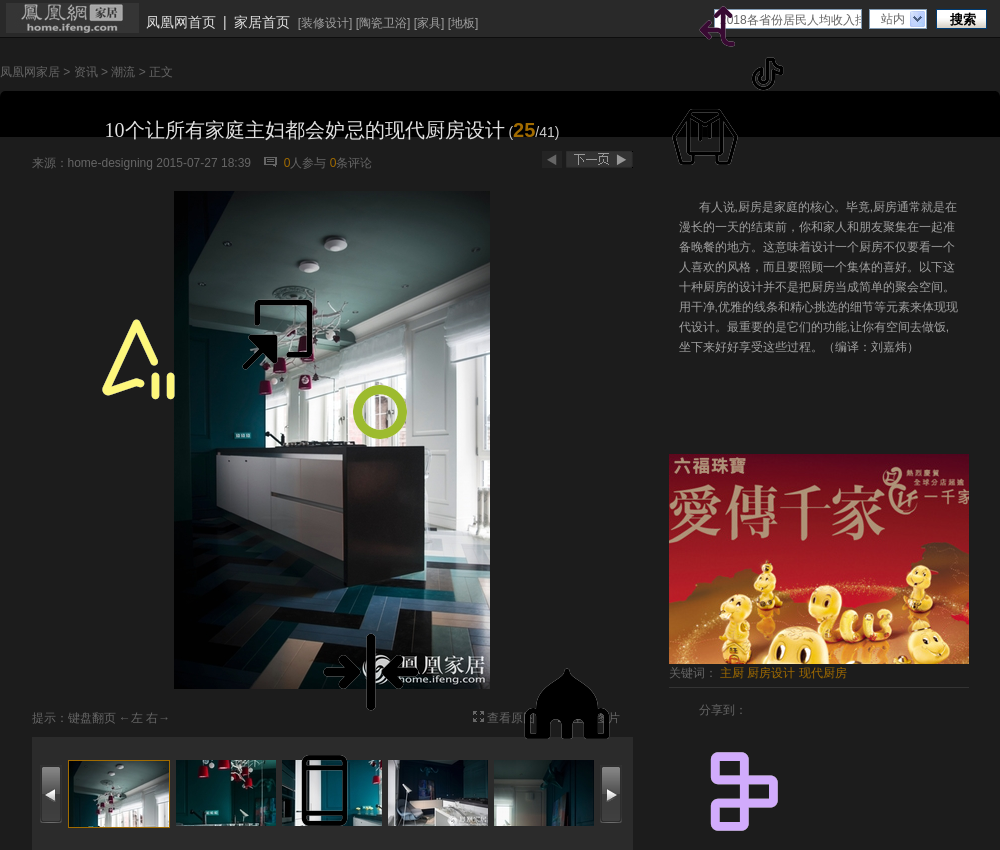 Image resolution: width=1000 pixels, height=850 pixels. What do you see at coordinates (371, 672) in the screenshot?
I see `collapse or minimize a horizontal panel` at bounding box center [371, 672].